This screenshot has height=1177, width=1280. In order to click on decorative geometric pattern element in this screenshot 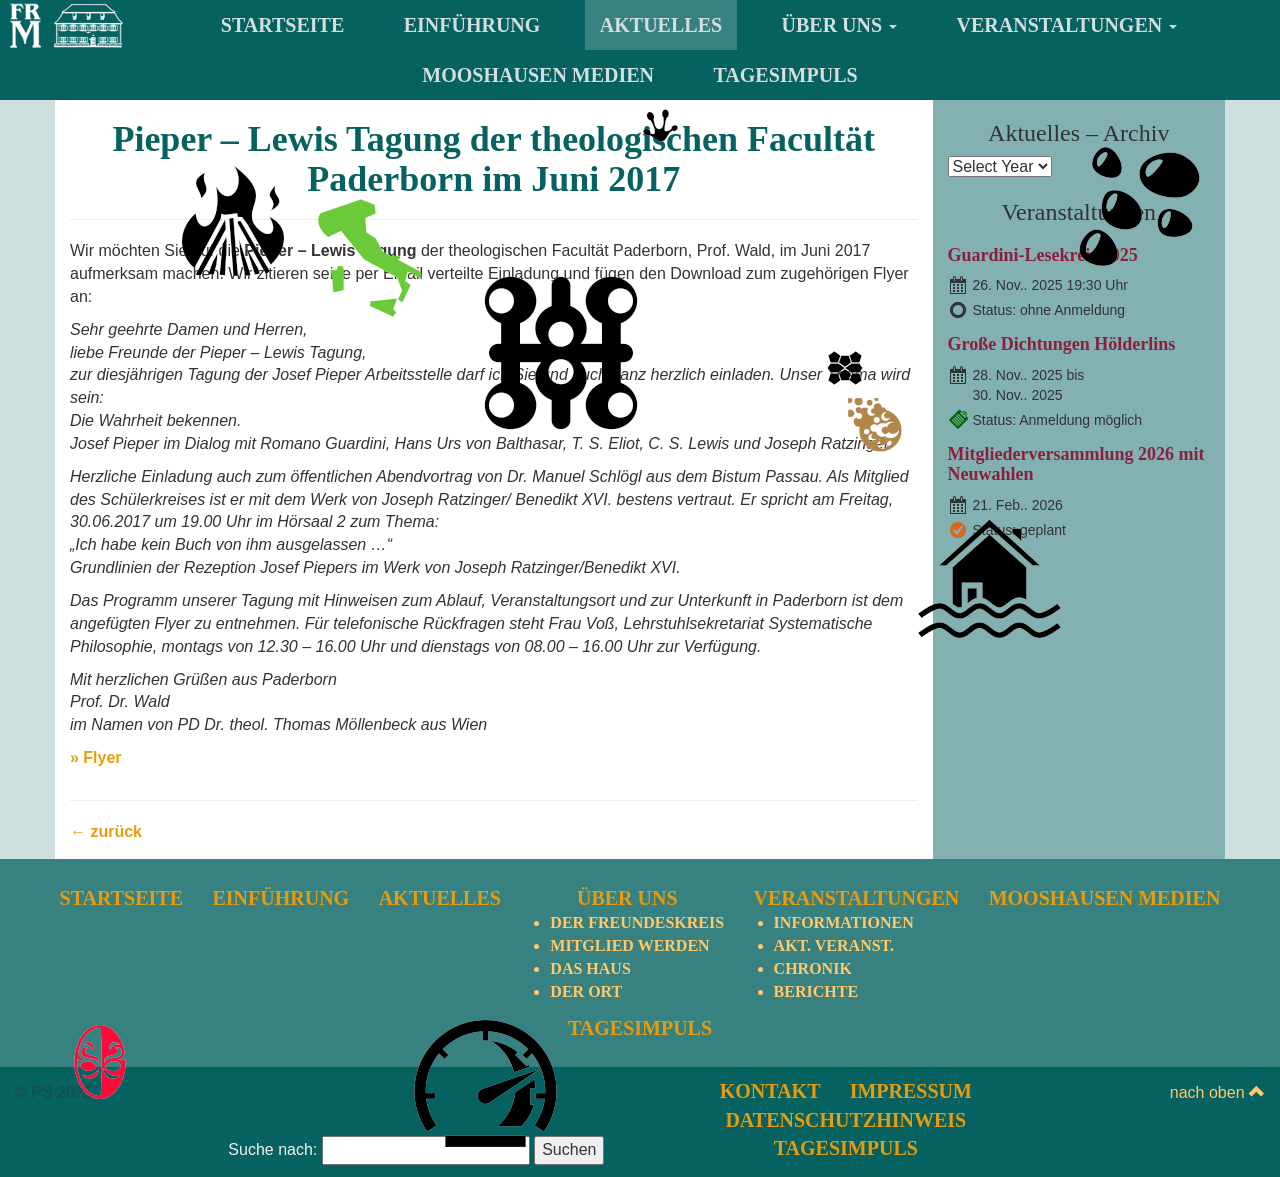, I will do `click(845, 368)`.